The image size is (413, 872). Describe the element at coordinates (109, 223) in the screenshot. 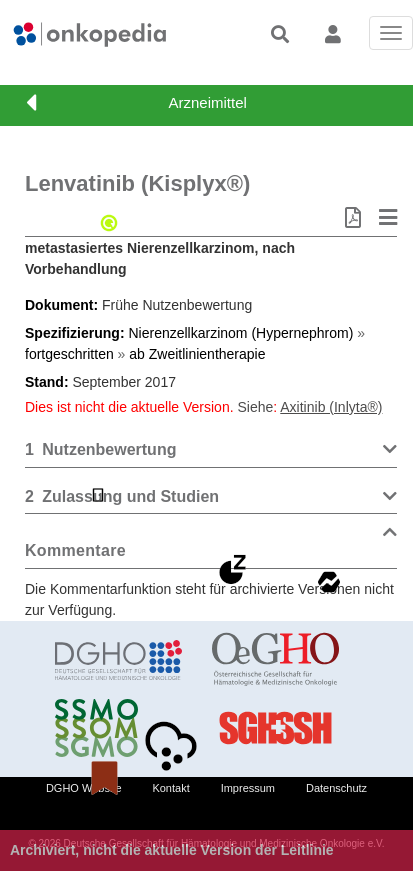

I see `restart or reboot the device` at that location.